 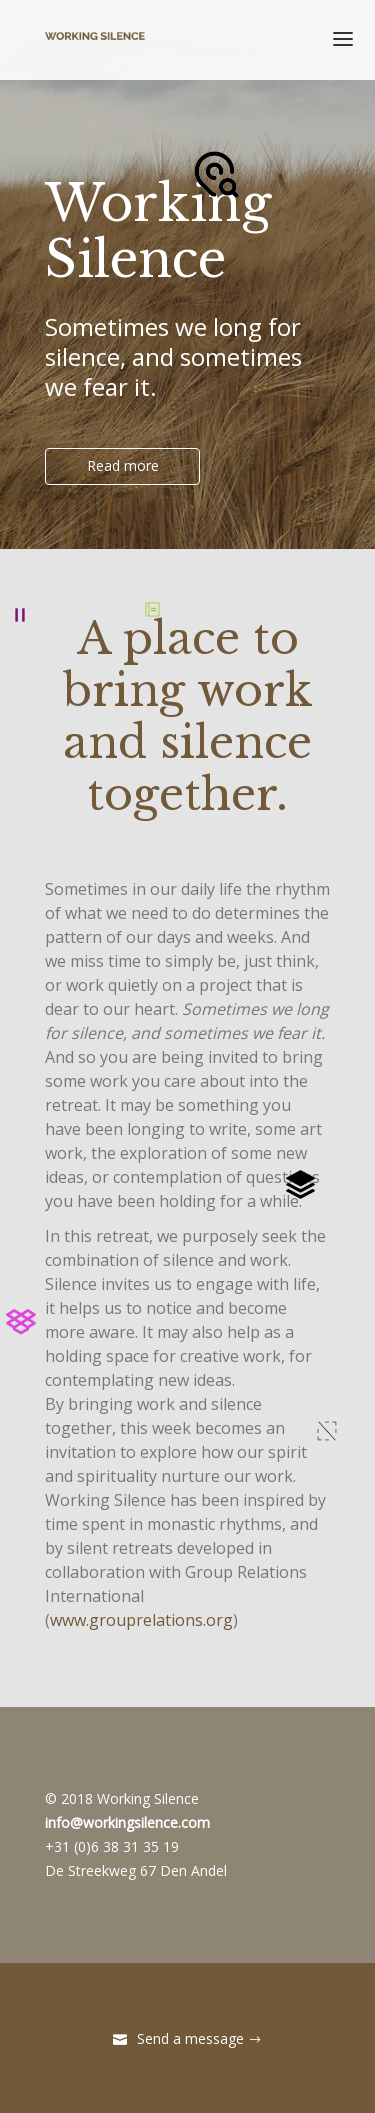 What do you see at coordinates (20, 615) in the screenshot?
I see `pause media playback` at bounding box center [20, 615].